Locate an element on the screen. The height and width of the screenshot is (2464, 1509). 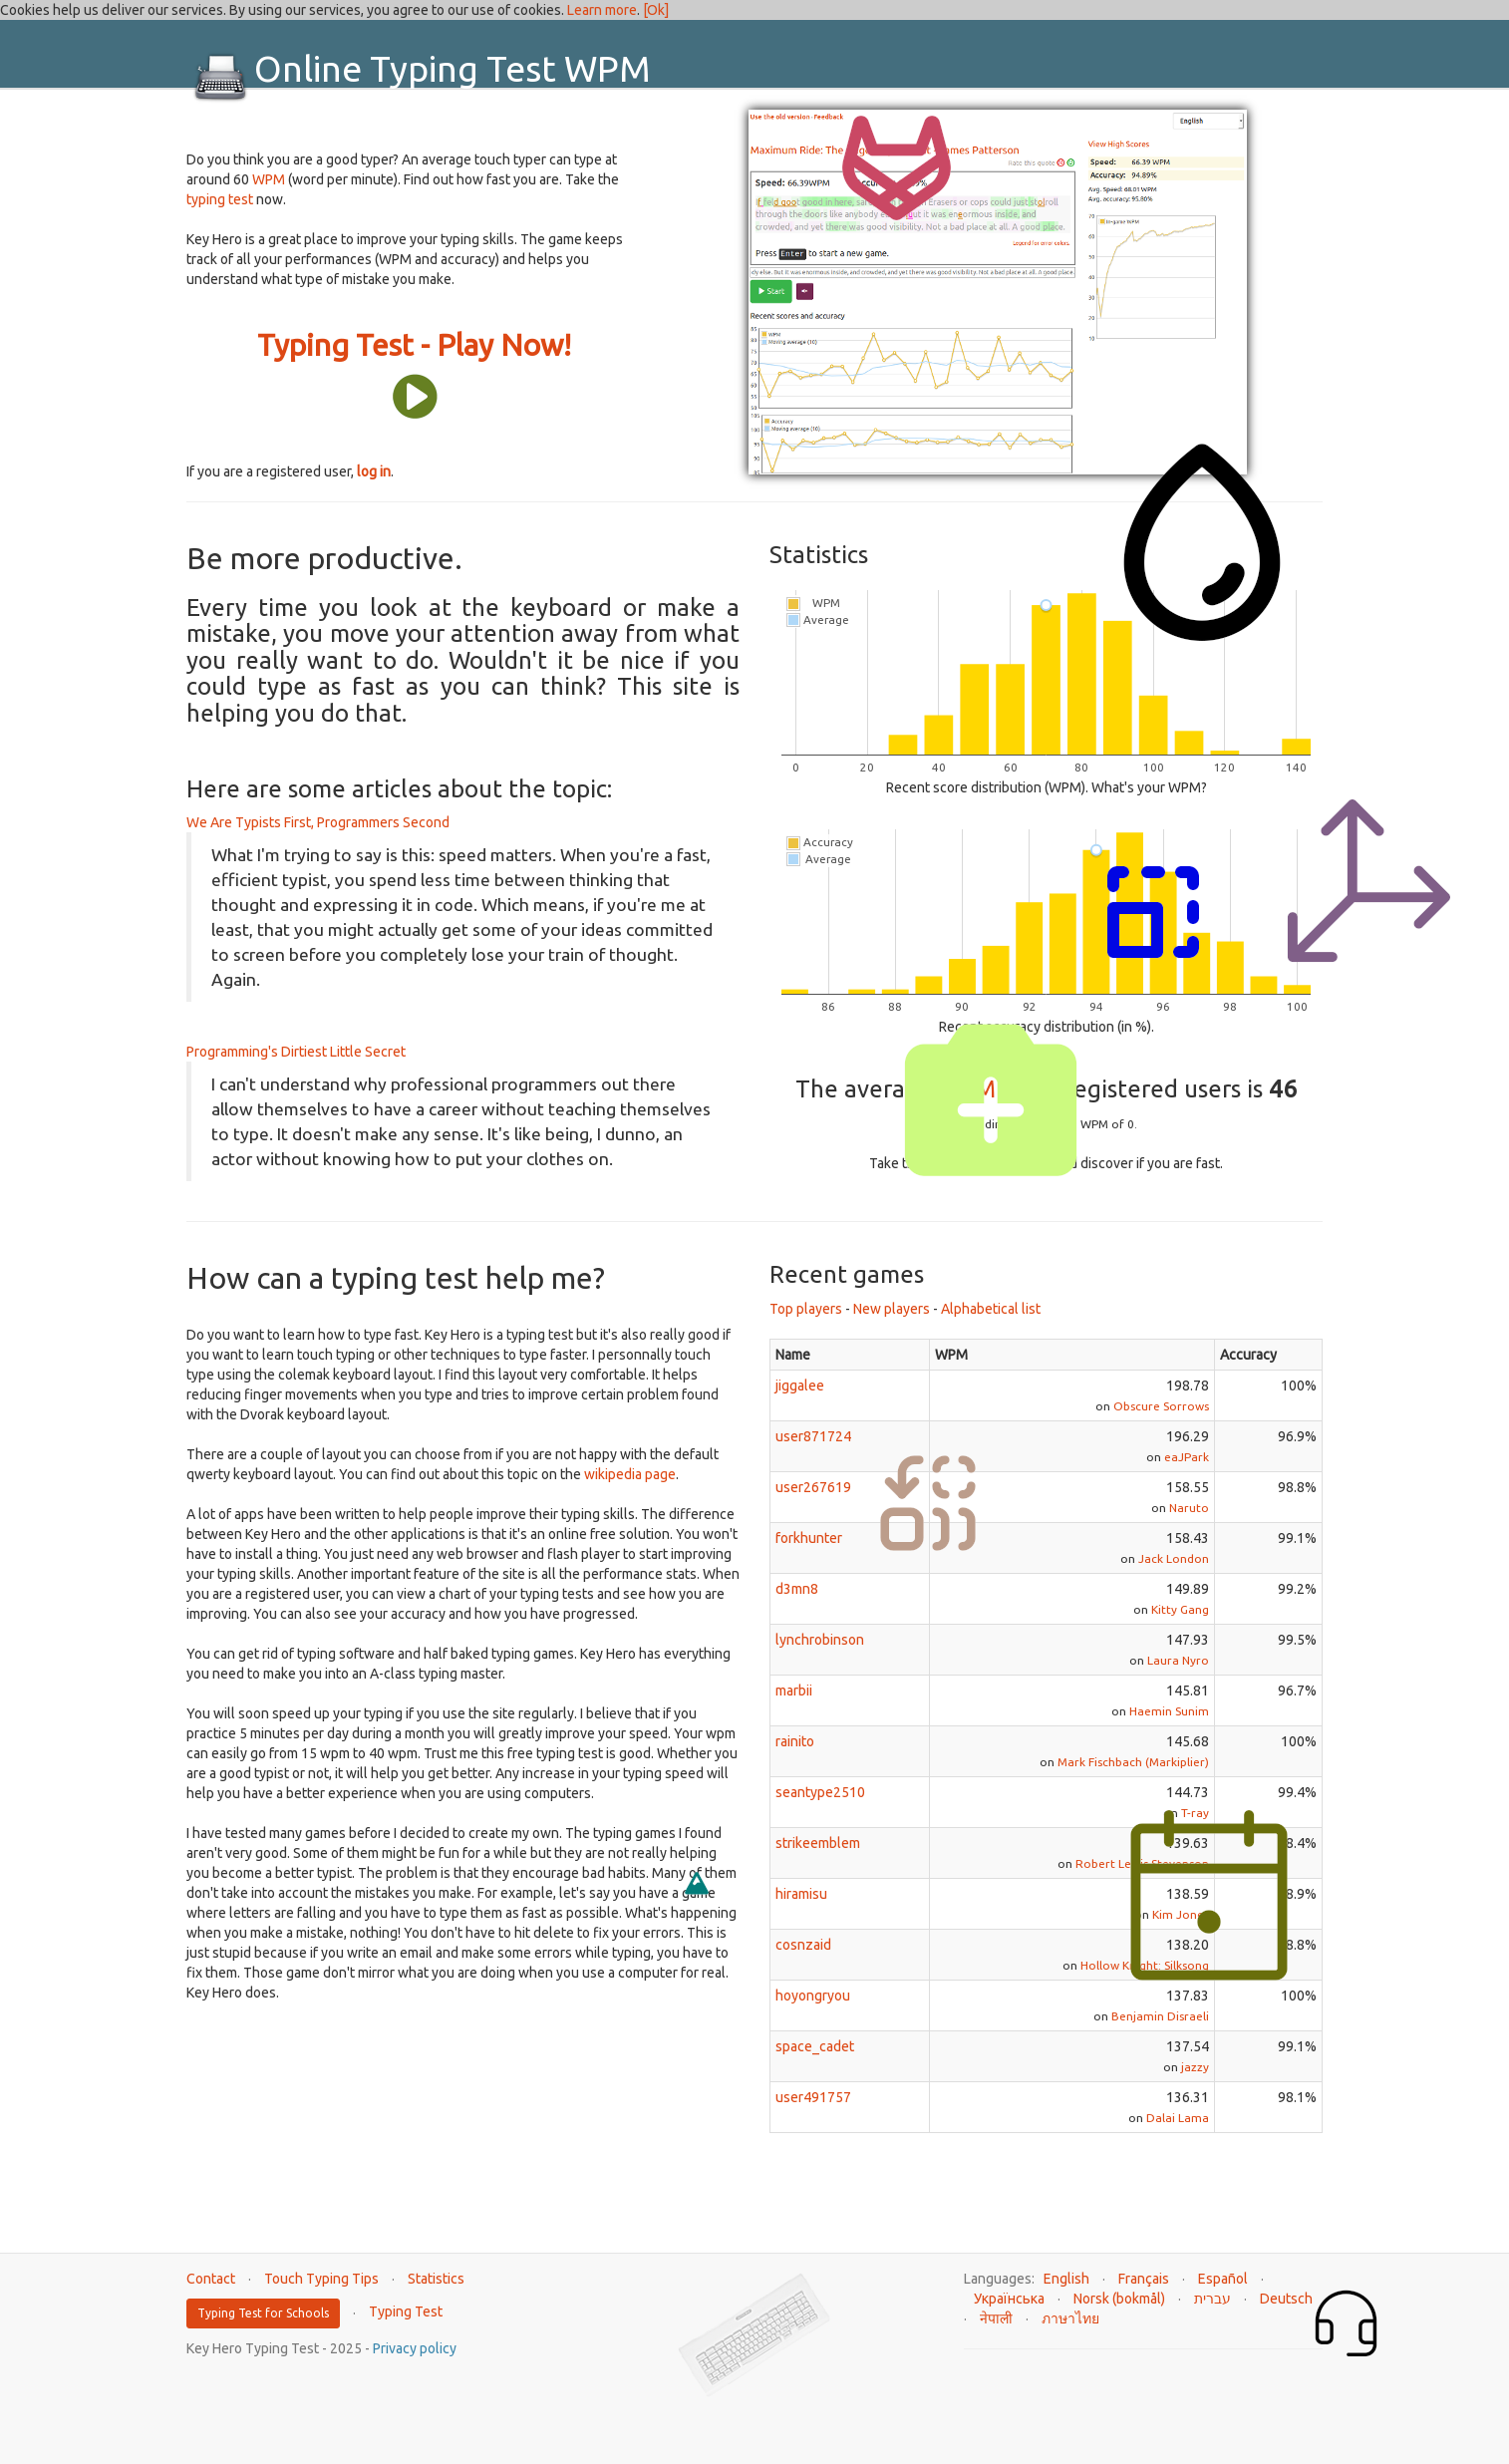
view outdoor or nature-related content is located at coordinates (697, 1884).